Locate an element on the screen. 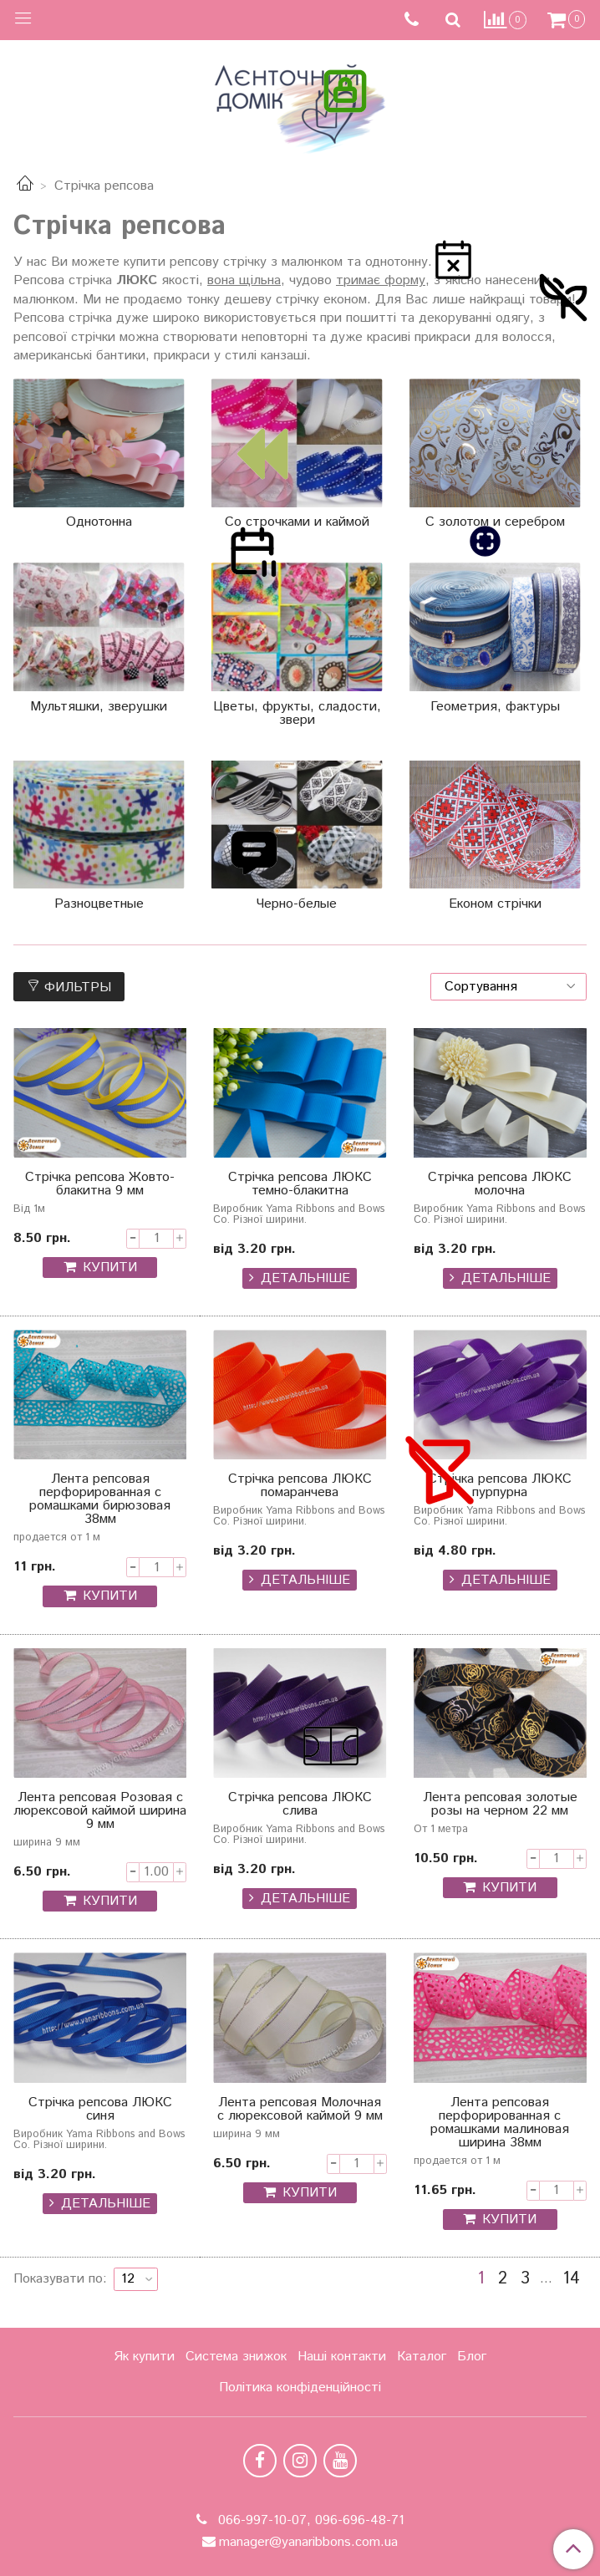 This screenshot has width=600, height=2576. clear all active filters is located at coordinates (440, 1470).